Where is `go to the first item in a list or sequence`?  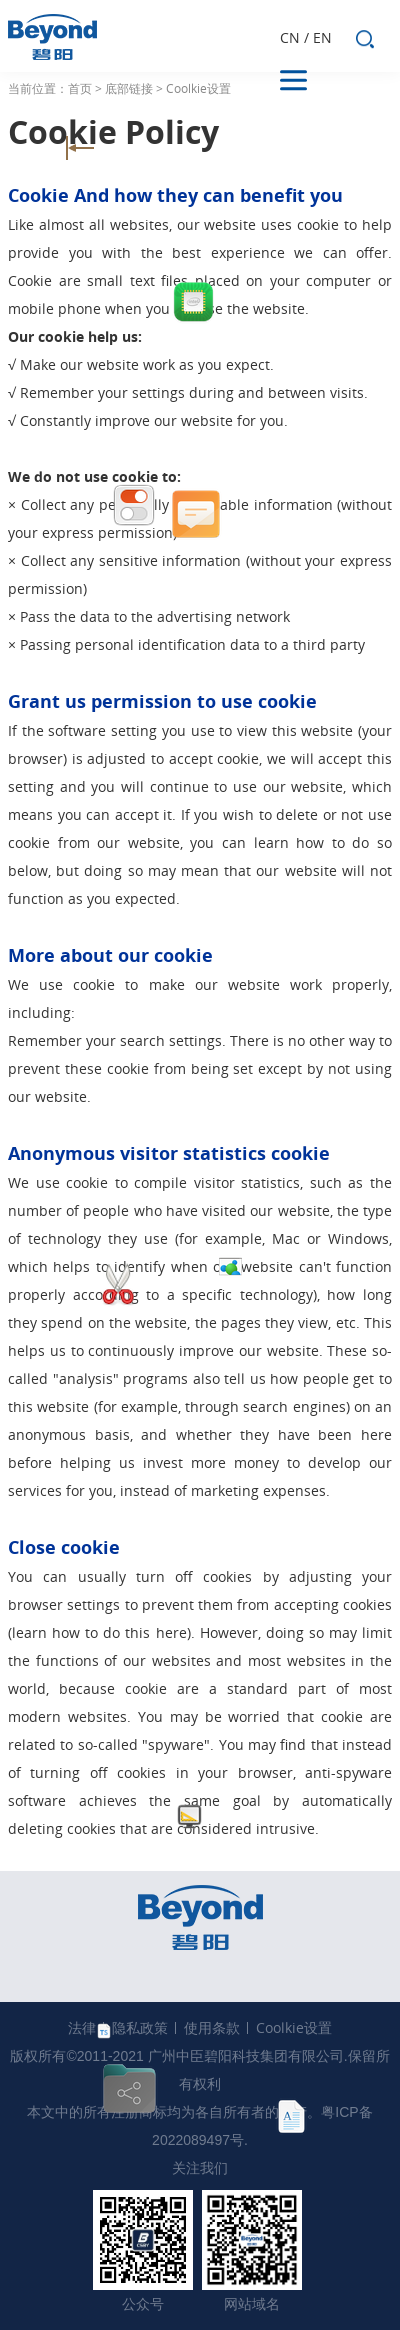 go to the first item in a list or sequence is located at coordinates (80, 148).